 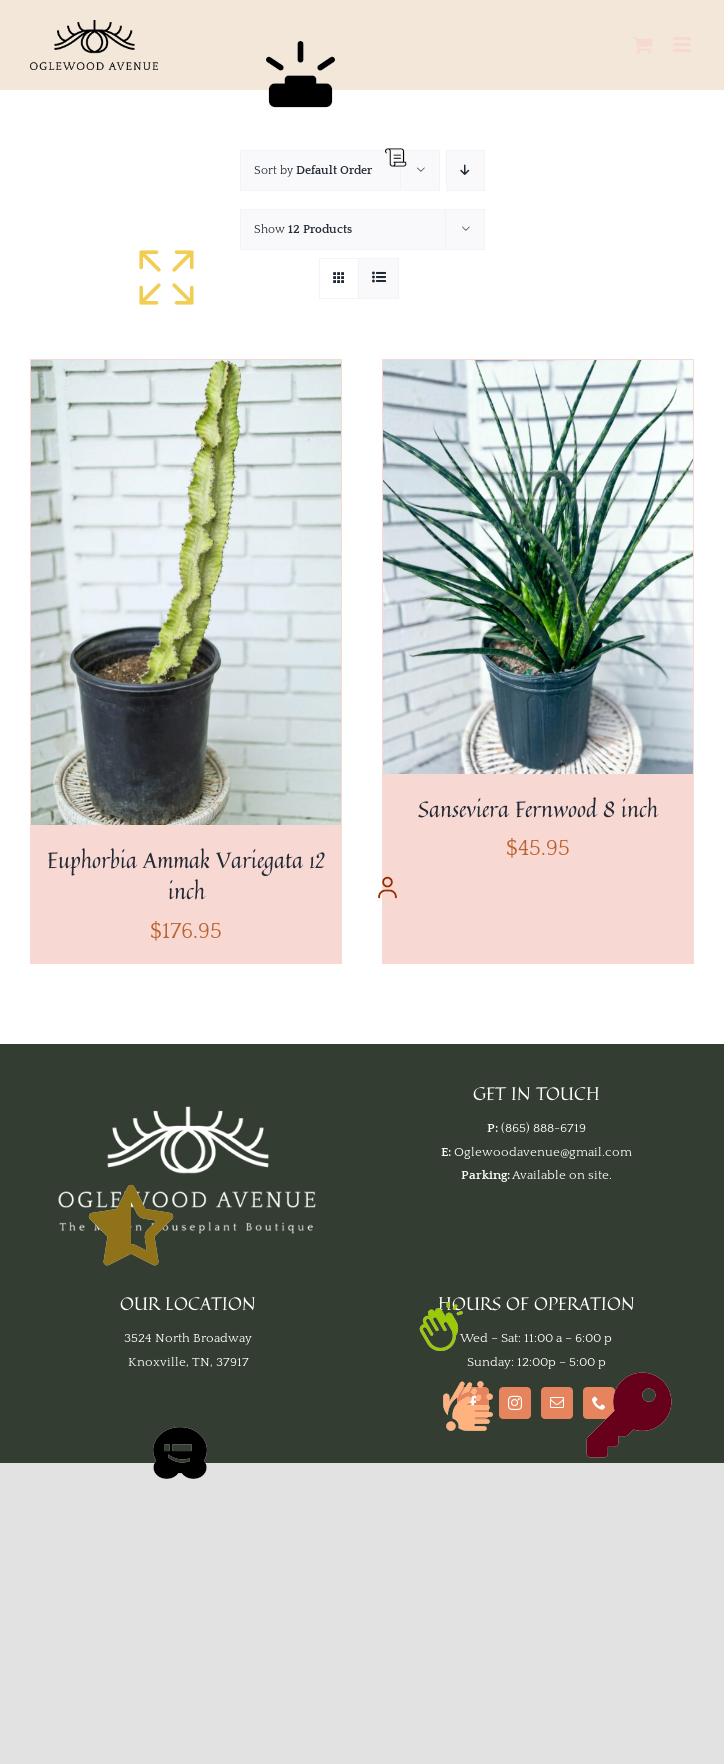 What do you see at coordinates (300, 75) in the screenshot?
I see `indicates active land mine or explosive hazard` at bounding box center [300, 75].